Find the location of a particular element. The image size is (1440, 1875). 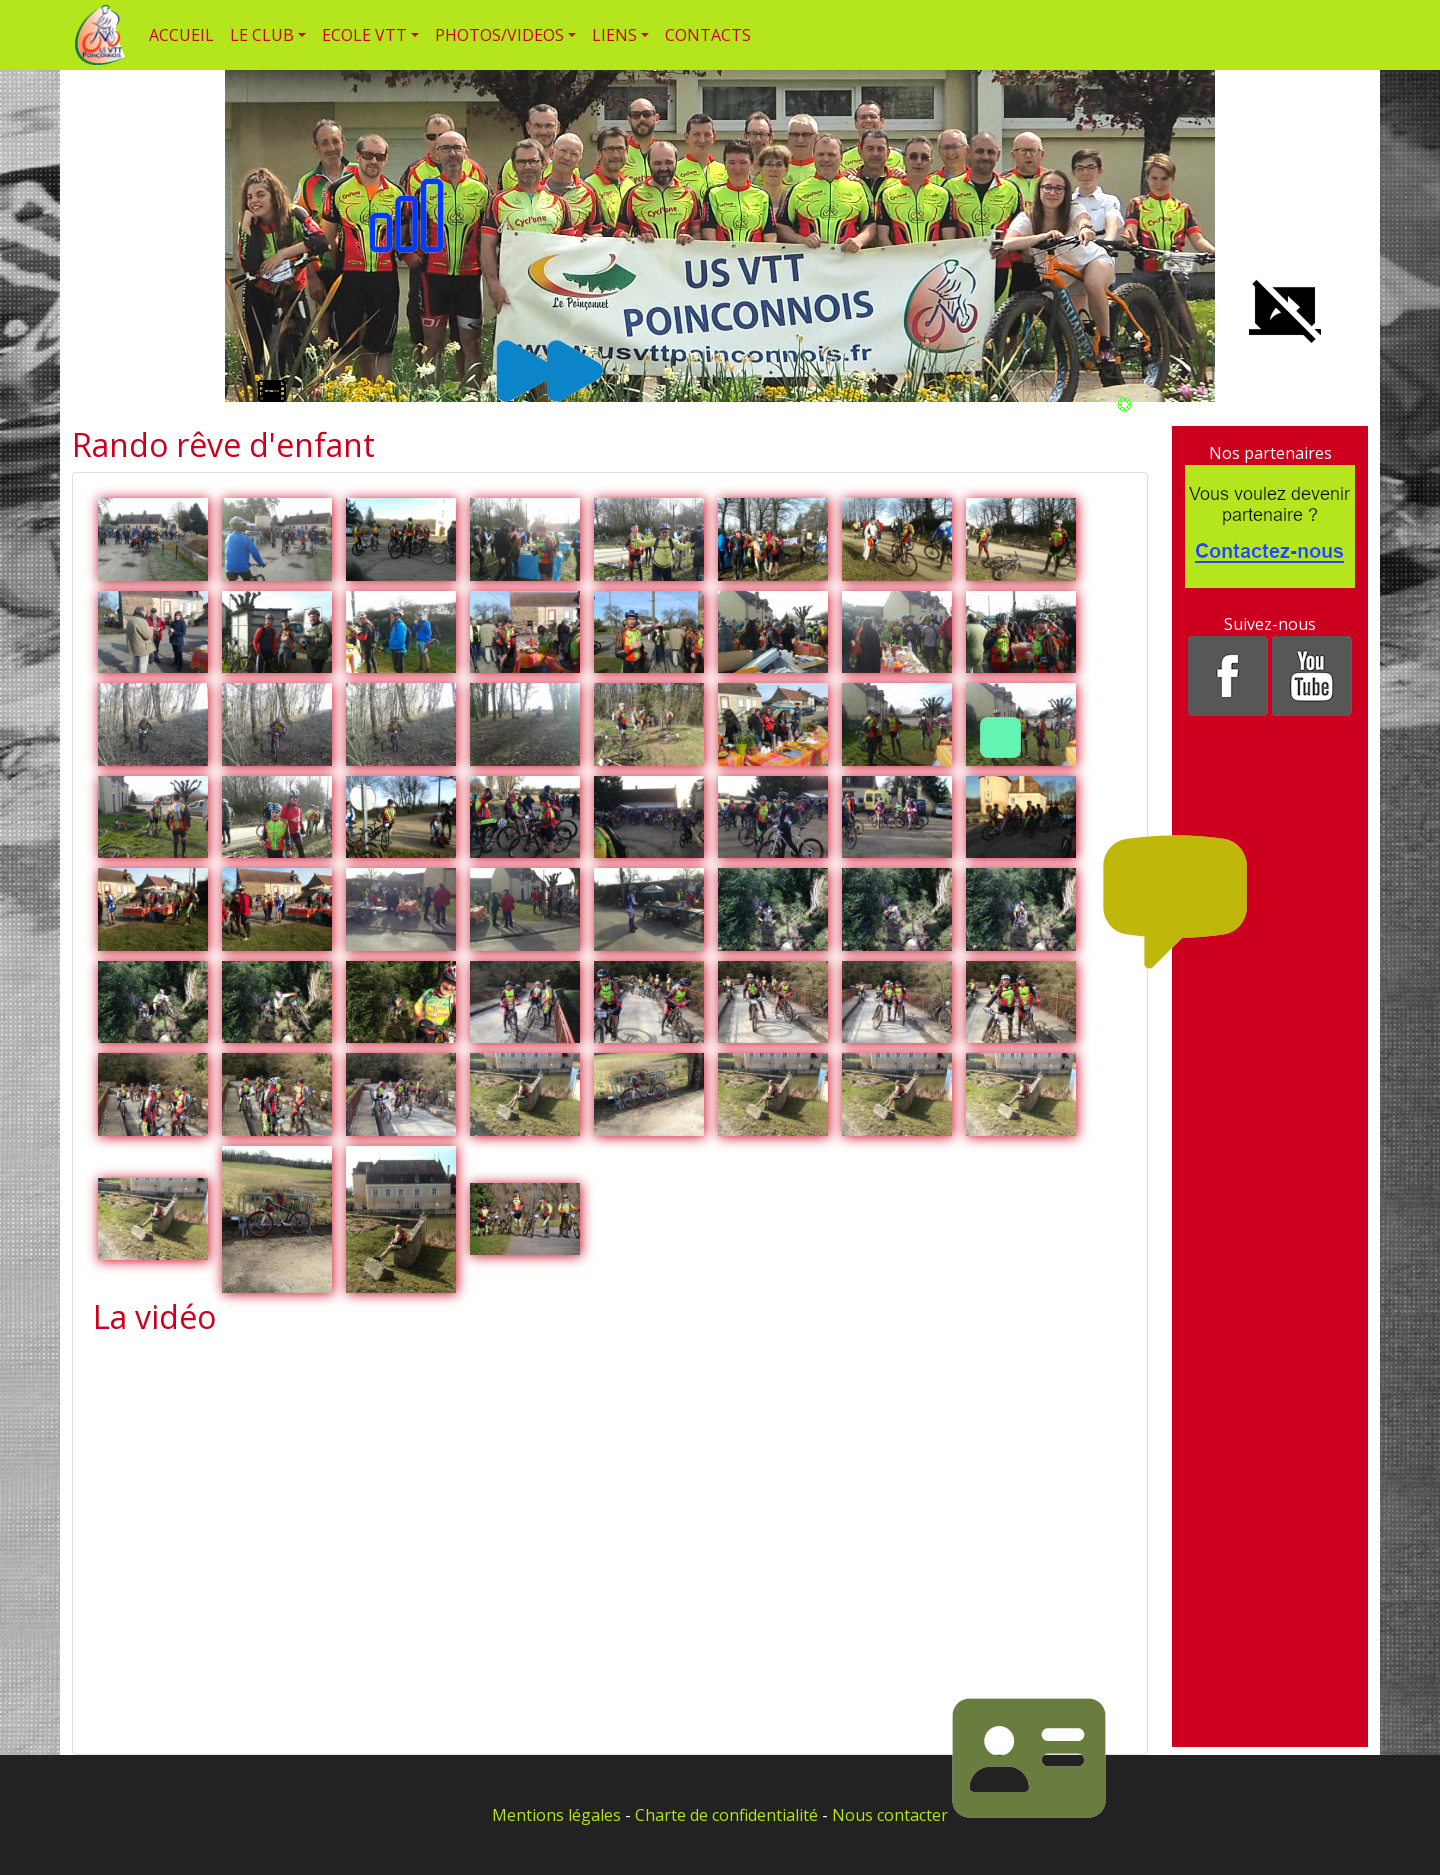

open chat or messaging is located at coordinates (1175, 902).